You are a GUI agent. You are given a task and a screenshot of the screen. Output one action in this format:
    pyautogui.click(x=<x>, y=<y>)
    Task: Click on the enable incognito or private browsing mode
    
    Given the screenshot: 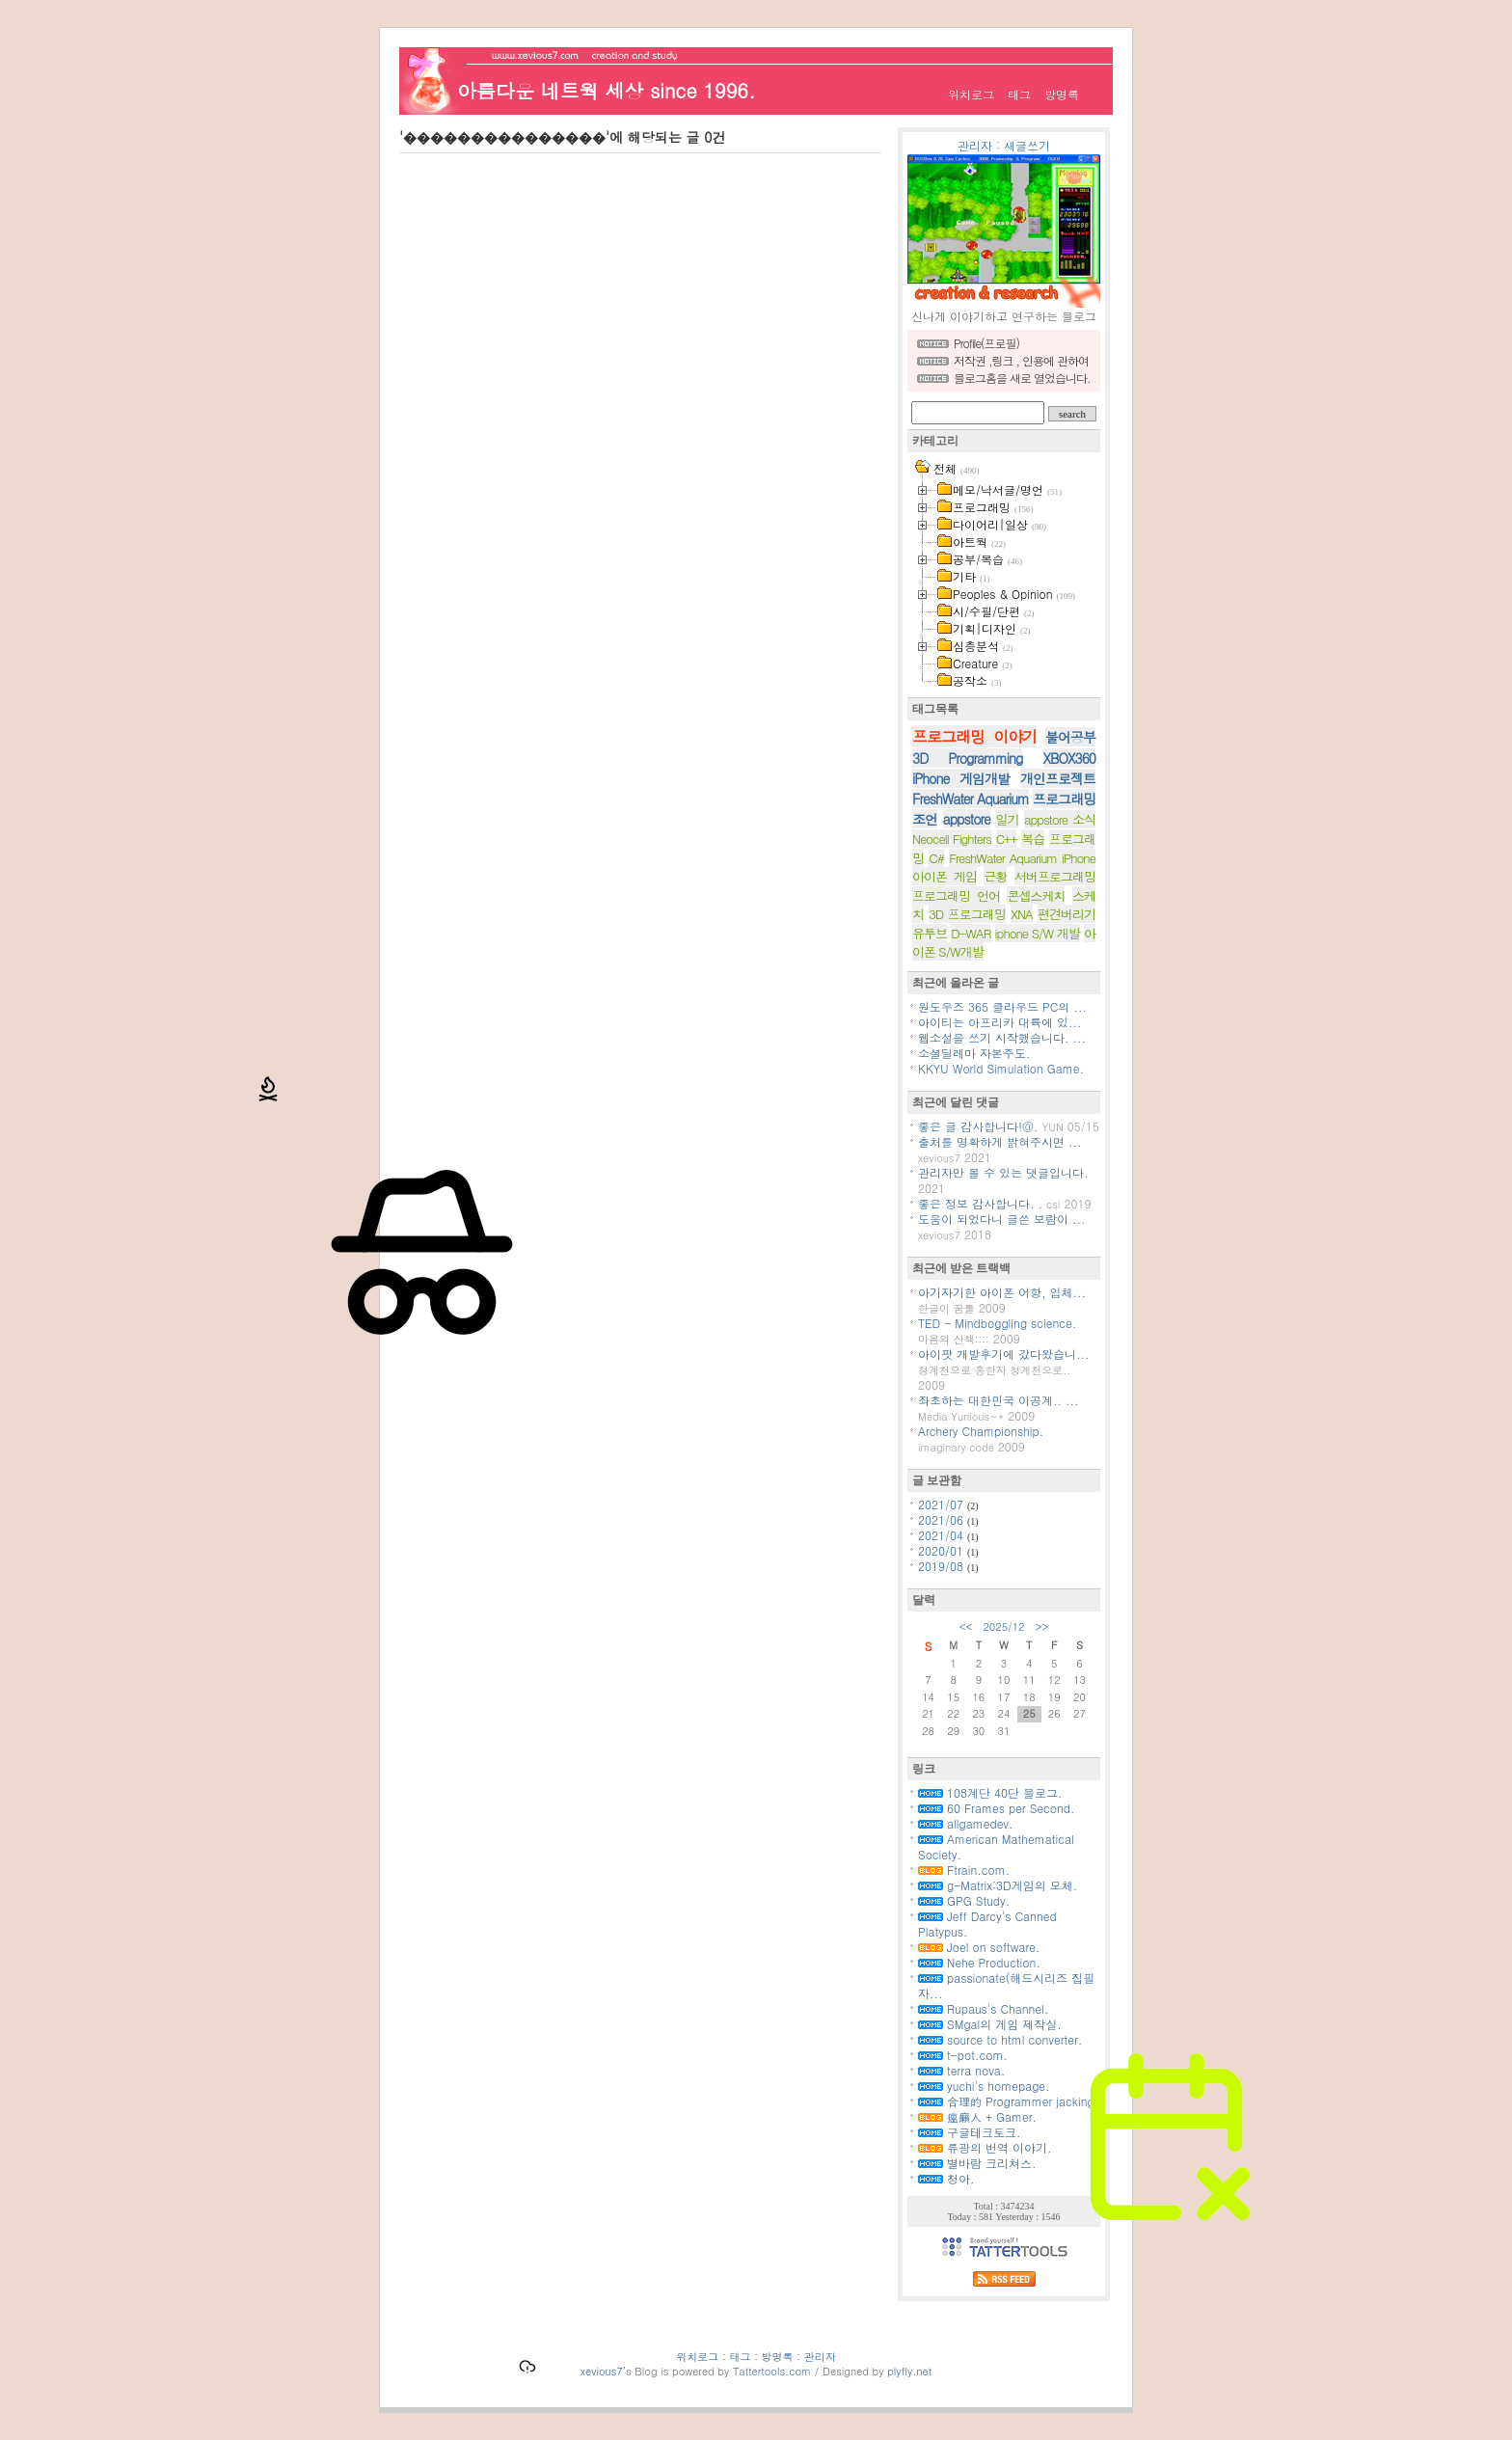 What is the action you would take?
    pyautogui.click(x=421, y=1252)
    